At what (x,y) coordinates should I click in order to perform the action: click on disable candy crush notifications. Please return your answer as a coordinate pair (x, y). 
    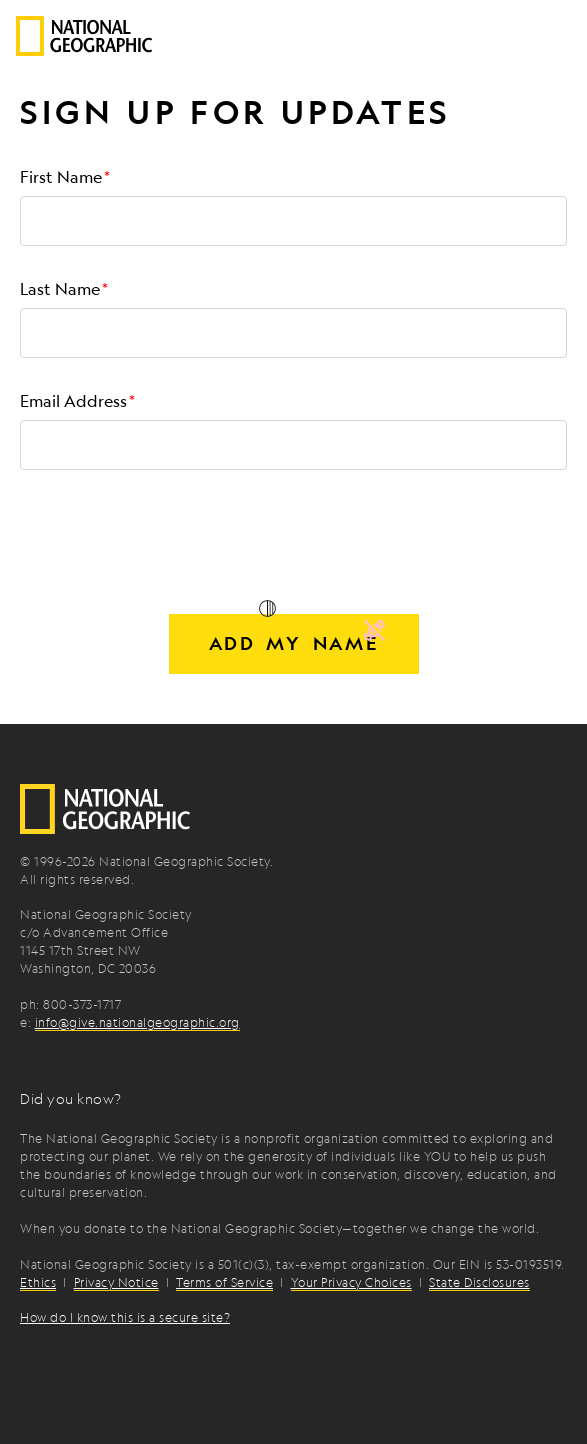
    Looking at the image, I should click on (374, 630).